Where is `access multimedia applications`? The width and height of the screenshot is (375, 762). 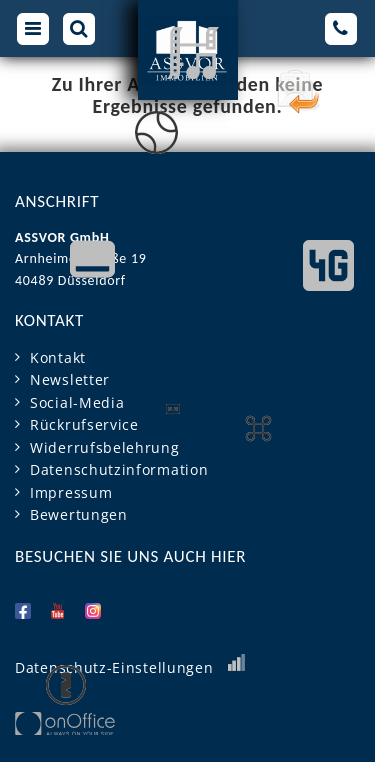 access multimedia applications is located at coordinates (193, 53).